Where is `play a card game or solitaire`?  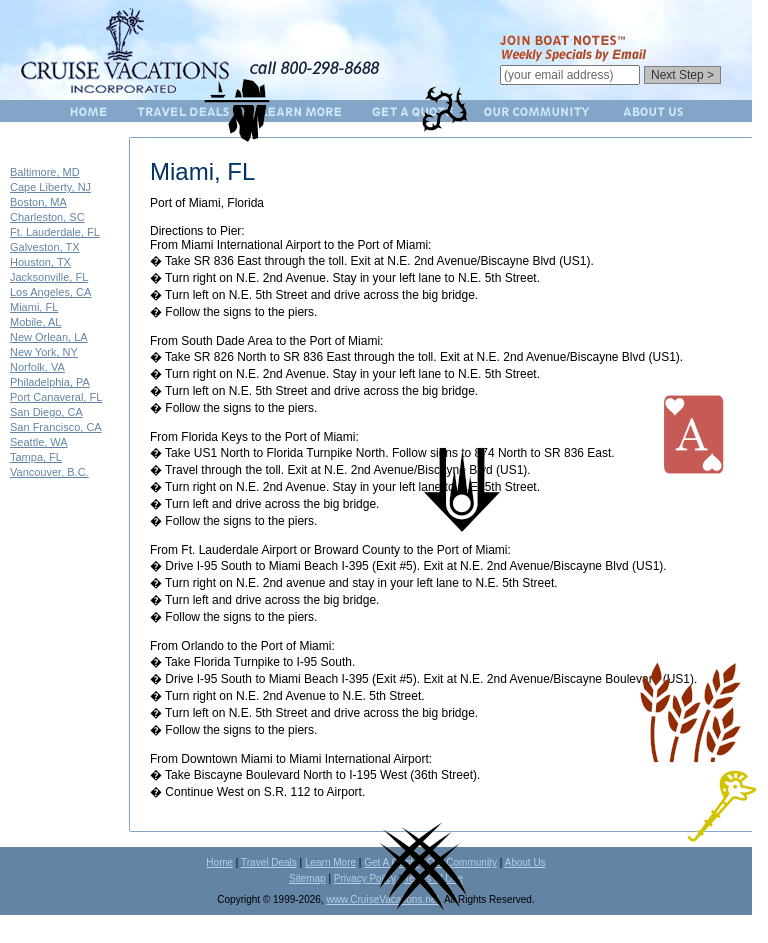
play a card game or solitaire is located at coordinates (693, 434).